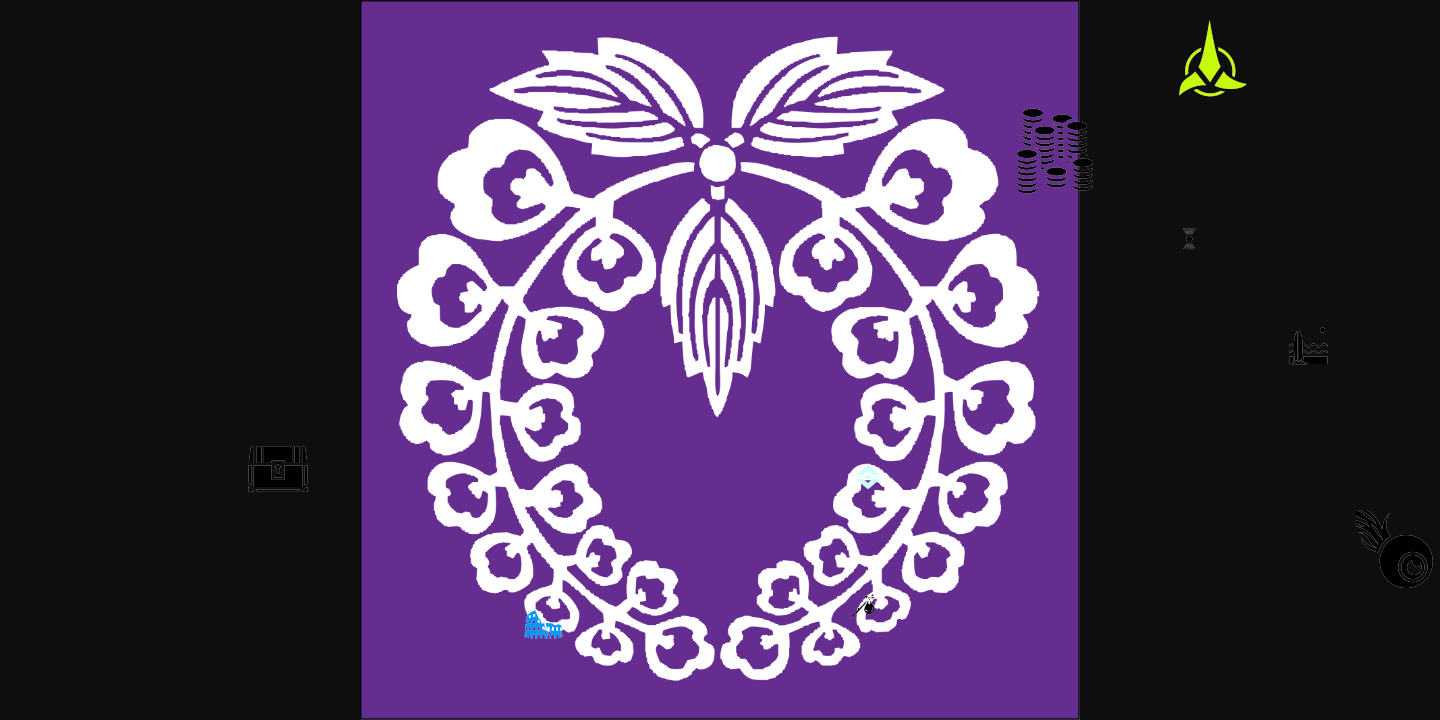 The width and height of the screenshot is (1440, 720). What do you see at coordinates (868, 477) in the screenshot?
I see `place a virtual marker or waypoint in-game` at bounding box center [868, 477].